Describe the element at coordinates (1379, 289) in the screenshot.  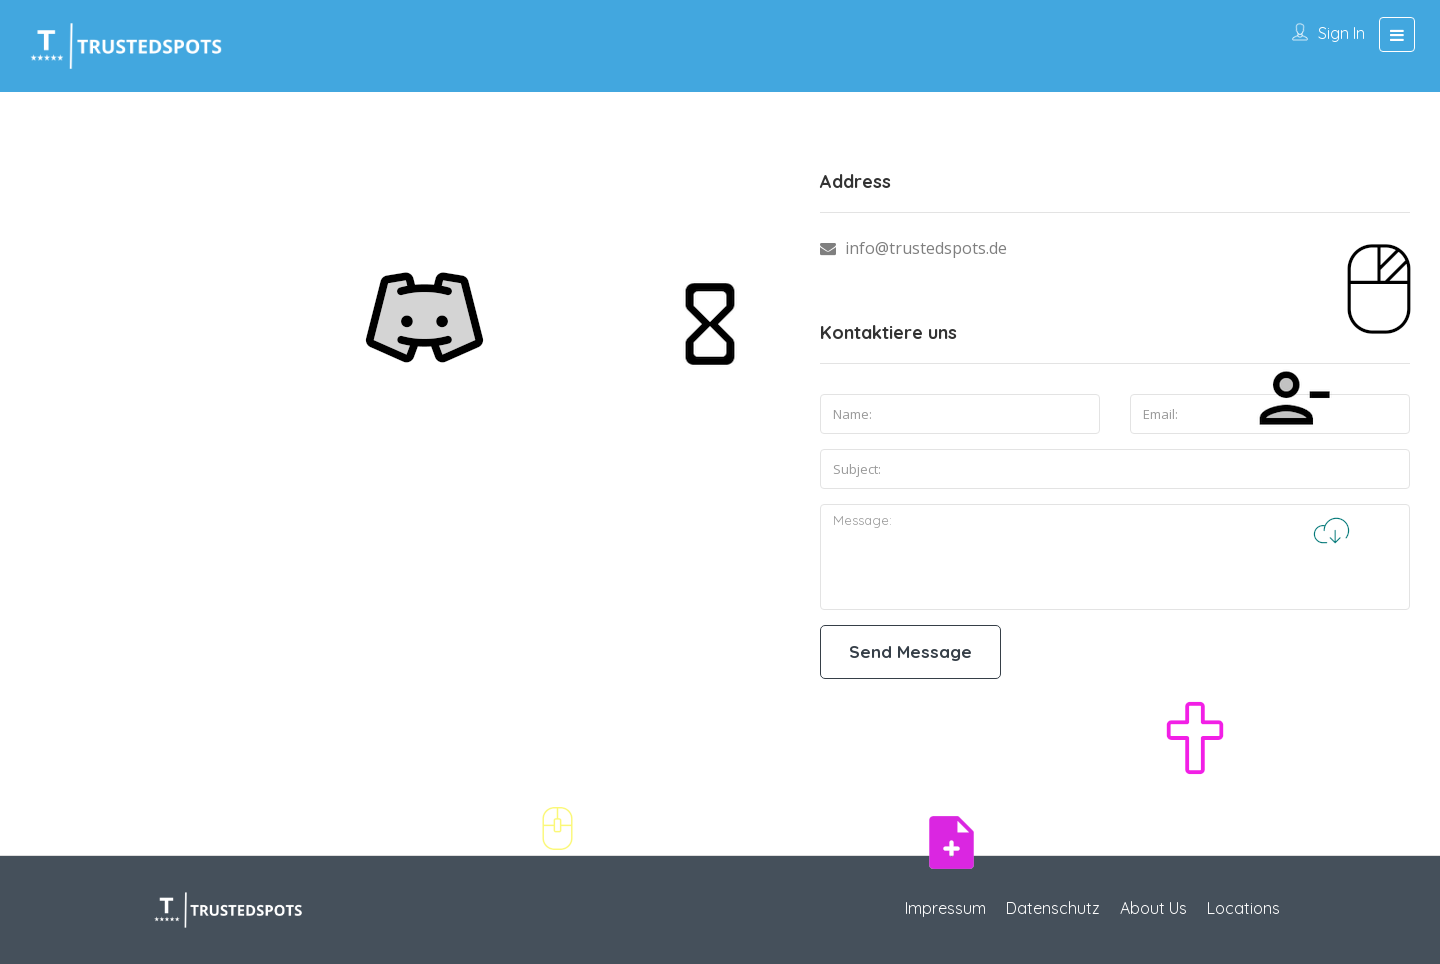
I see `right-click action indicator` at that location.